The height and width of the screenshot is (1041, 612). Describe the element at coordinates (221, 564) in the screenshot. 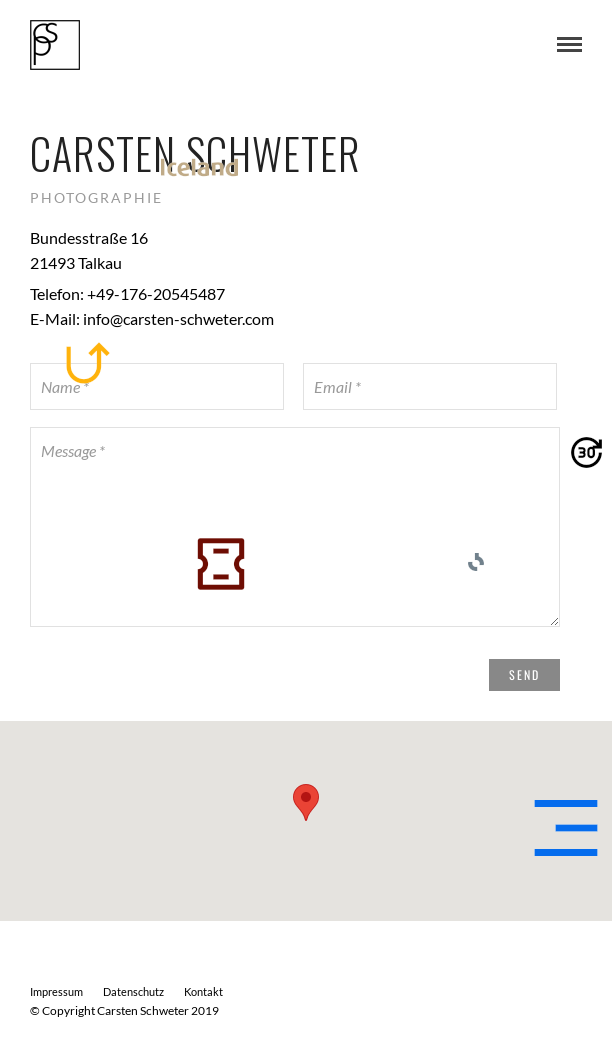

I see `view available coupons or discounts` at that location.